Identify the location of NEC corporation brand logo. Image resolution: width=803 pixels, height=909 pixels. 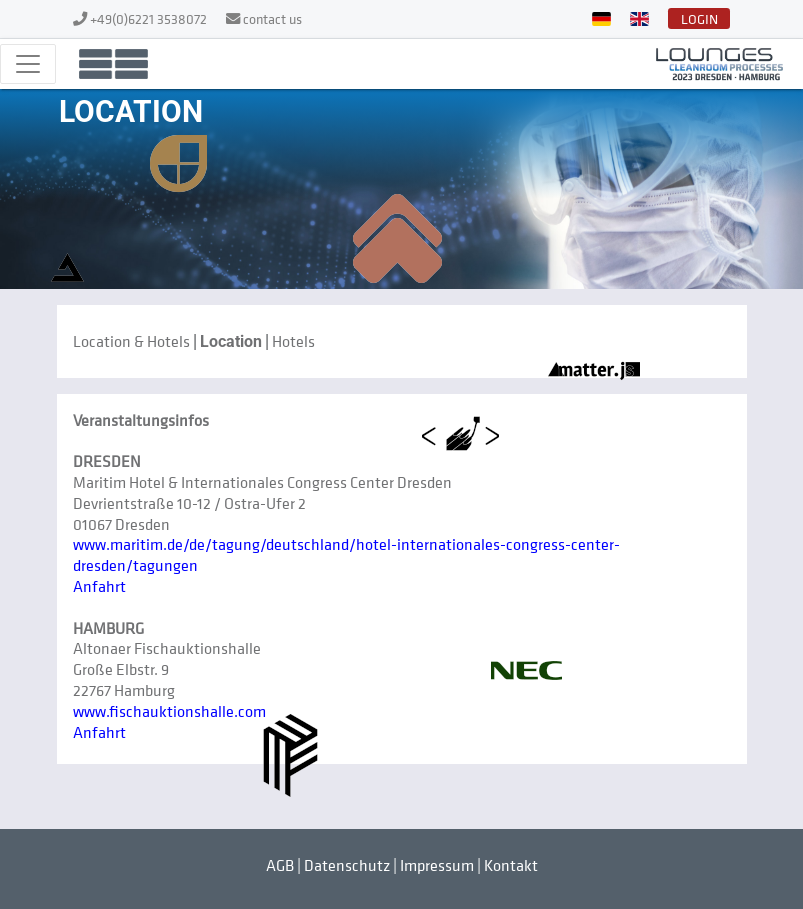
(526, 670).